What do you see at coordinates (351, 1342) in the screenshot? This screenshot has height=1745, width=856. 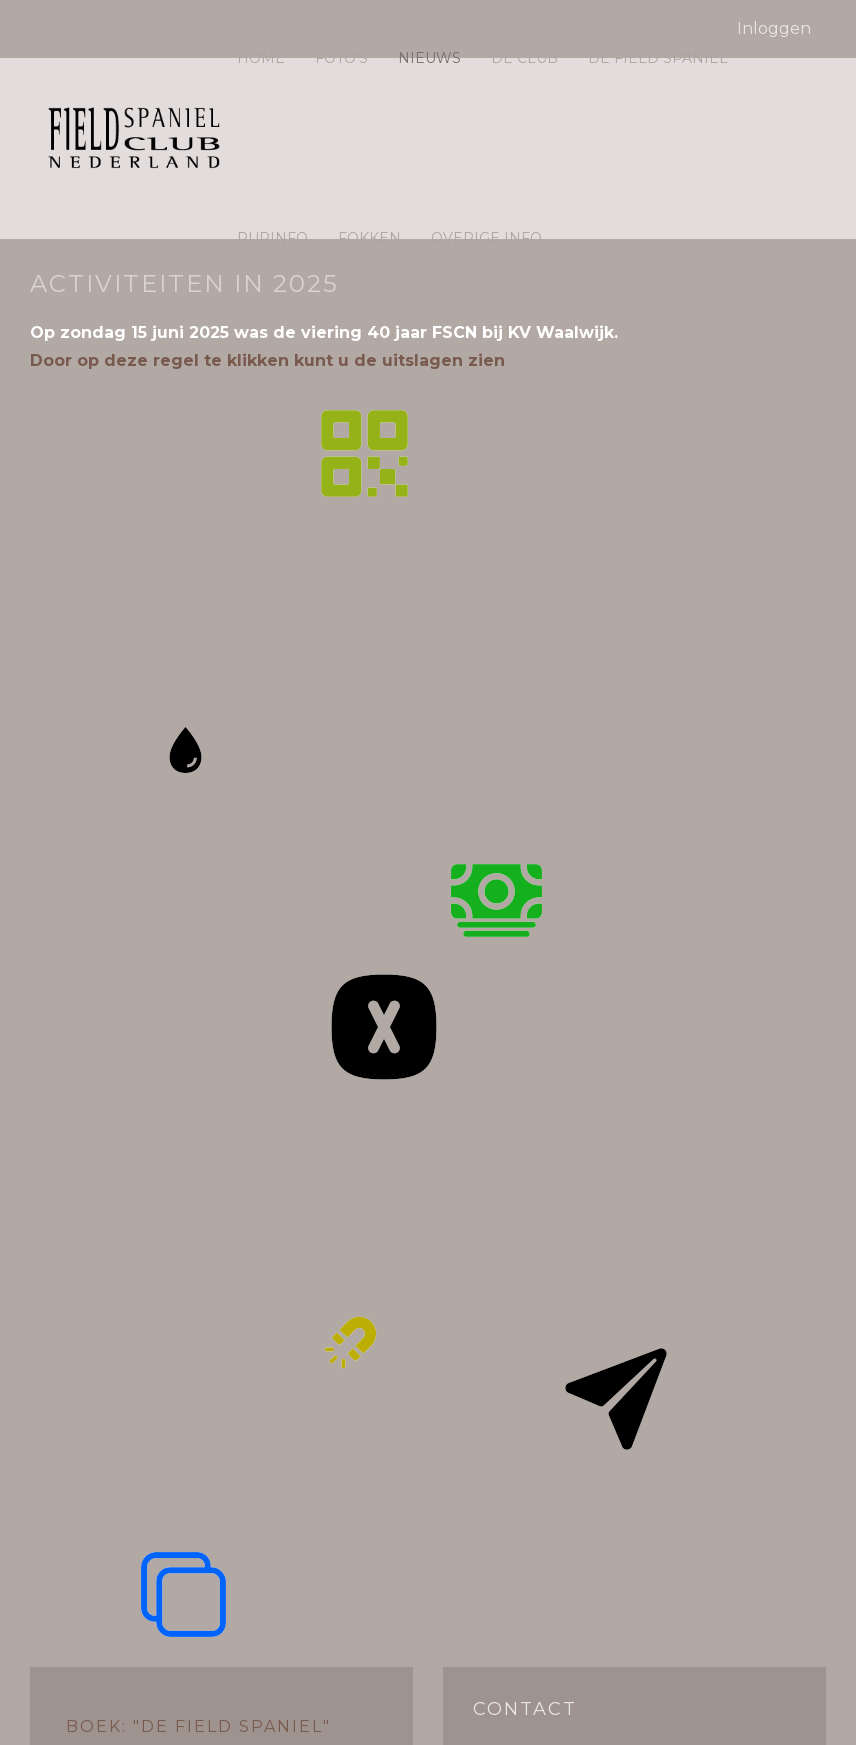 I see `attract or pull related items together` at bounding box center [351, 1342].